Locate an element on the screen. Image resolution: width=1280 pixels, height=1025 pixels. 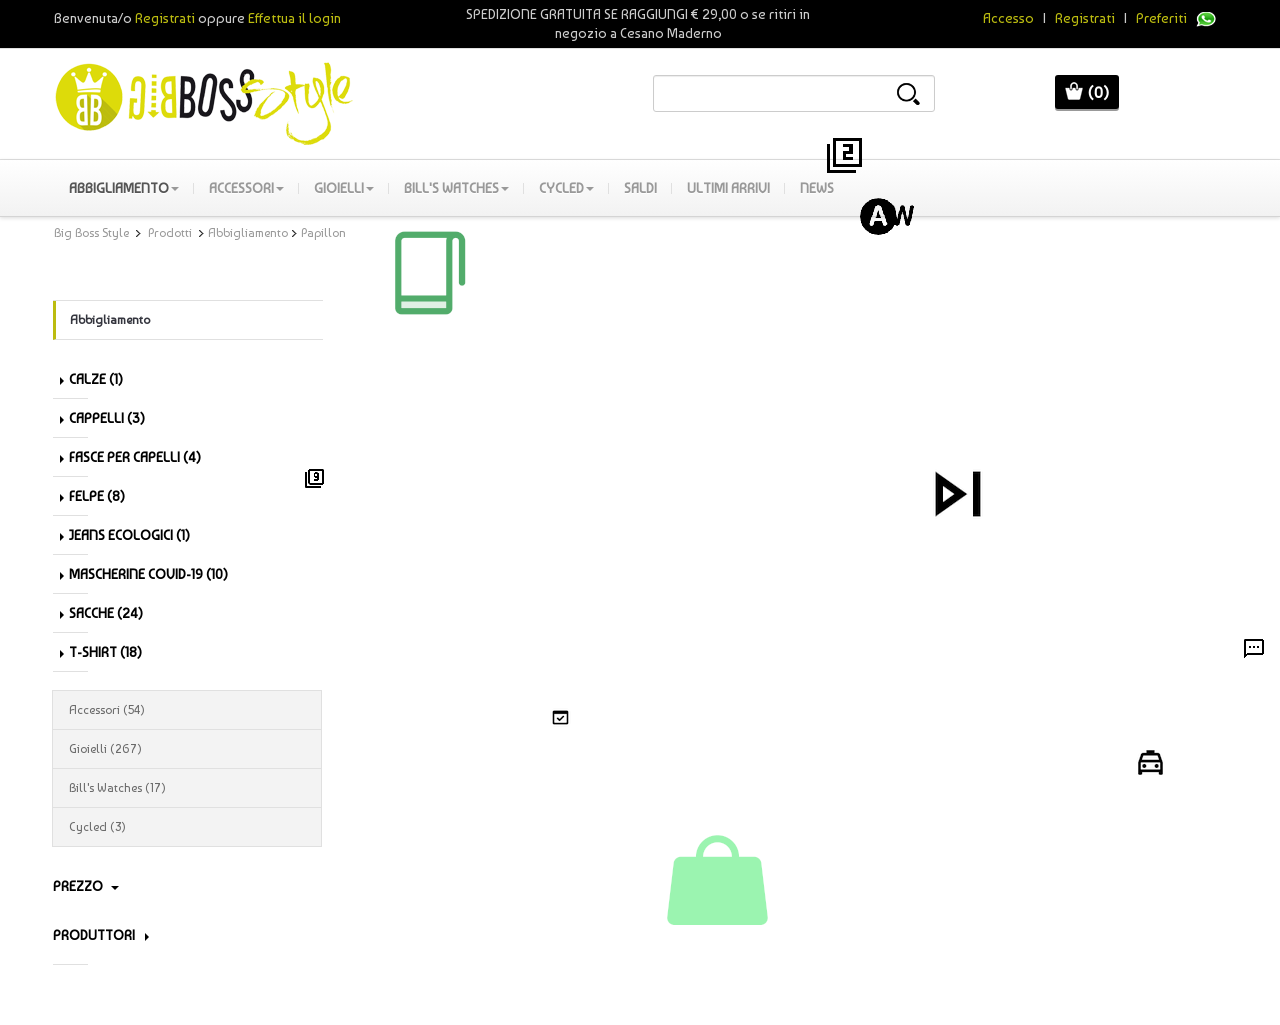
view your shopping bag is located at coordinates (717, 885).